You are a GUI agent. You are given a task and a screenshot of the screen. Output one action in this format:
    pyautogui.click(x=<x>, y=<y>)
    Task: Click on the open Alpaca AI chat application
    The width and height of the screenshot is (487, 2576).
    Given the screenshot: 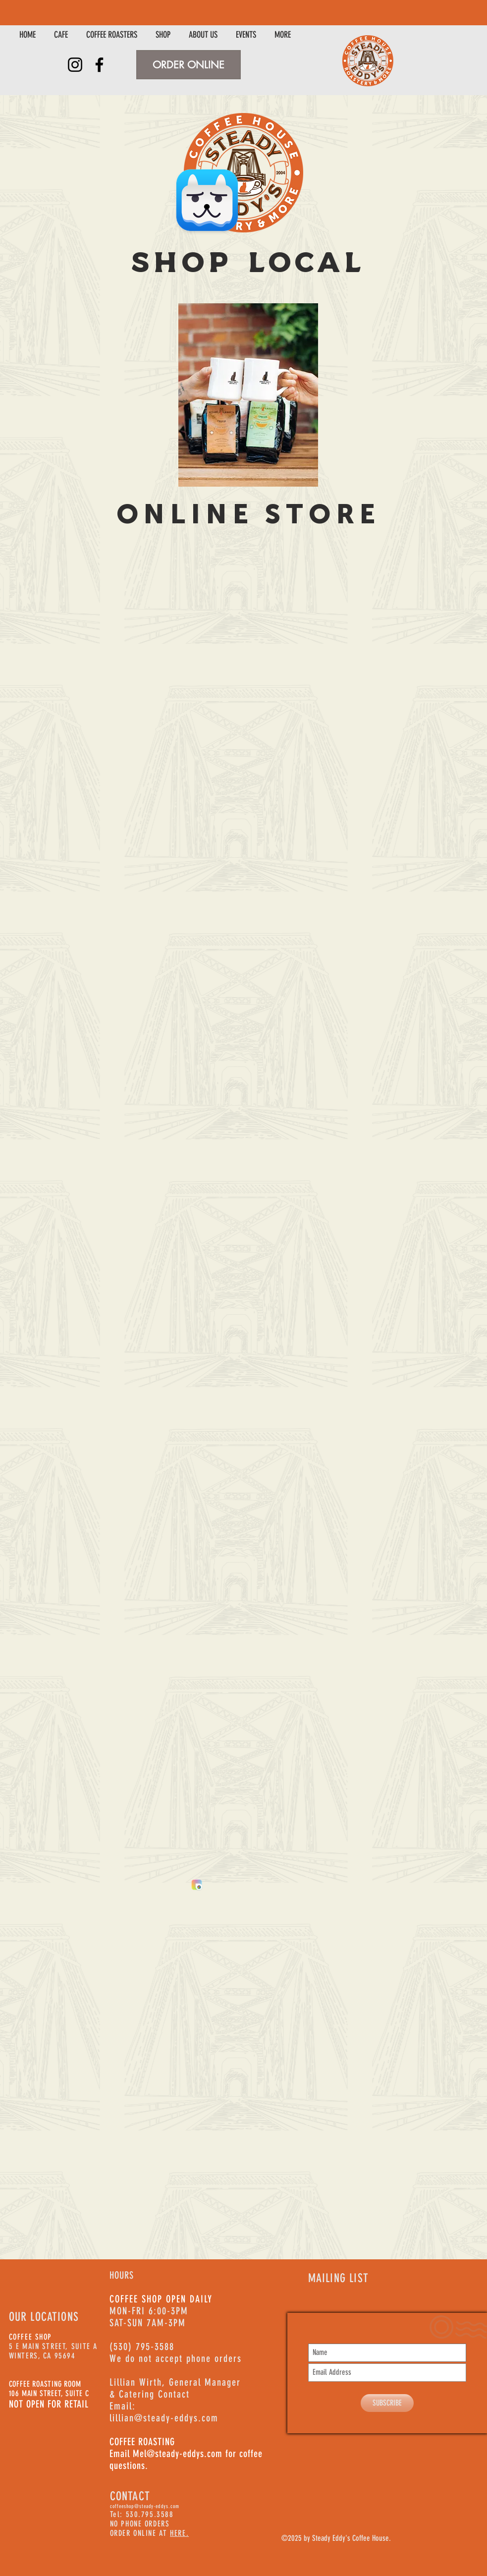 What is the action you would take?
    pyautogui.click(x=207, y=200)
    